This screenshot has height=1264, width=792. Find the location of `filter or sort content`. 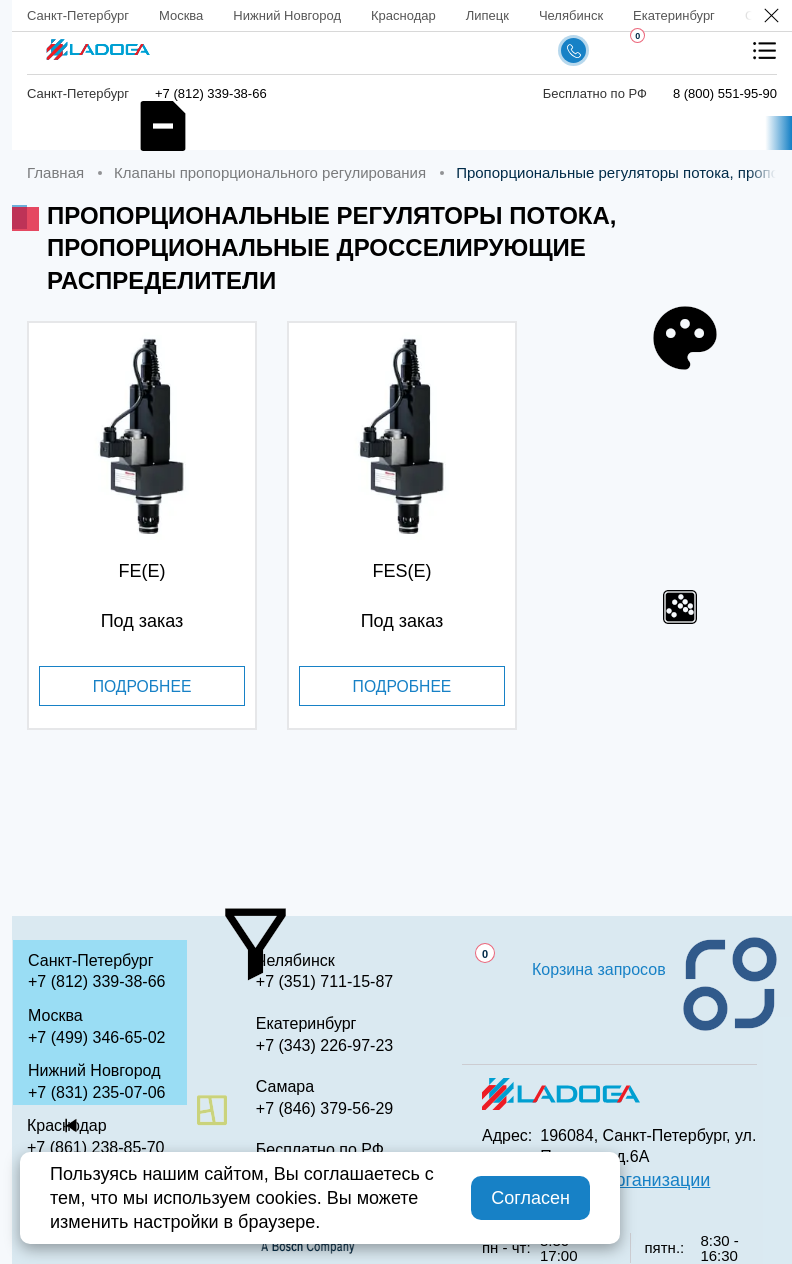

filter or sort content is located at coordinates (255, 942).